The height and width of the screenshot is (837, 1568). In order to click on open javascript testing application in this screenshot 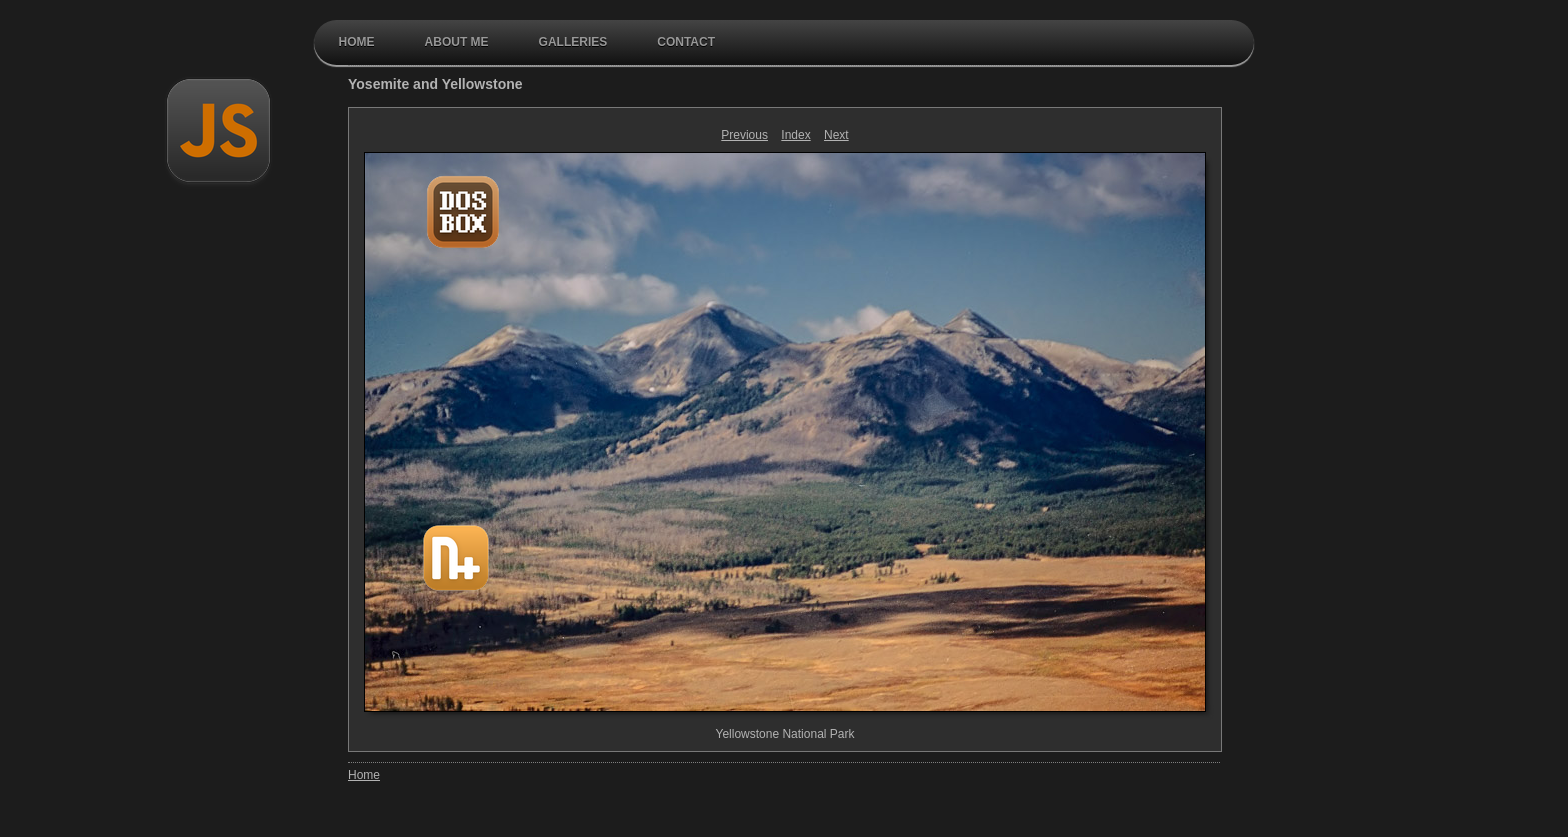, I will do `click(218, 130)`.